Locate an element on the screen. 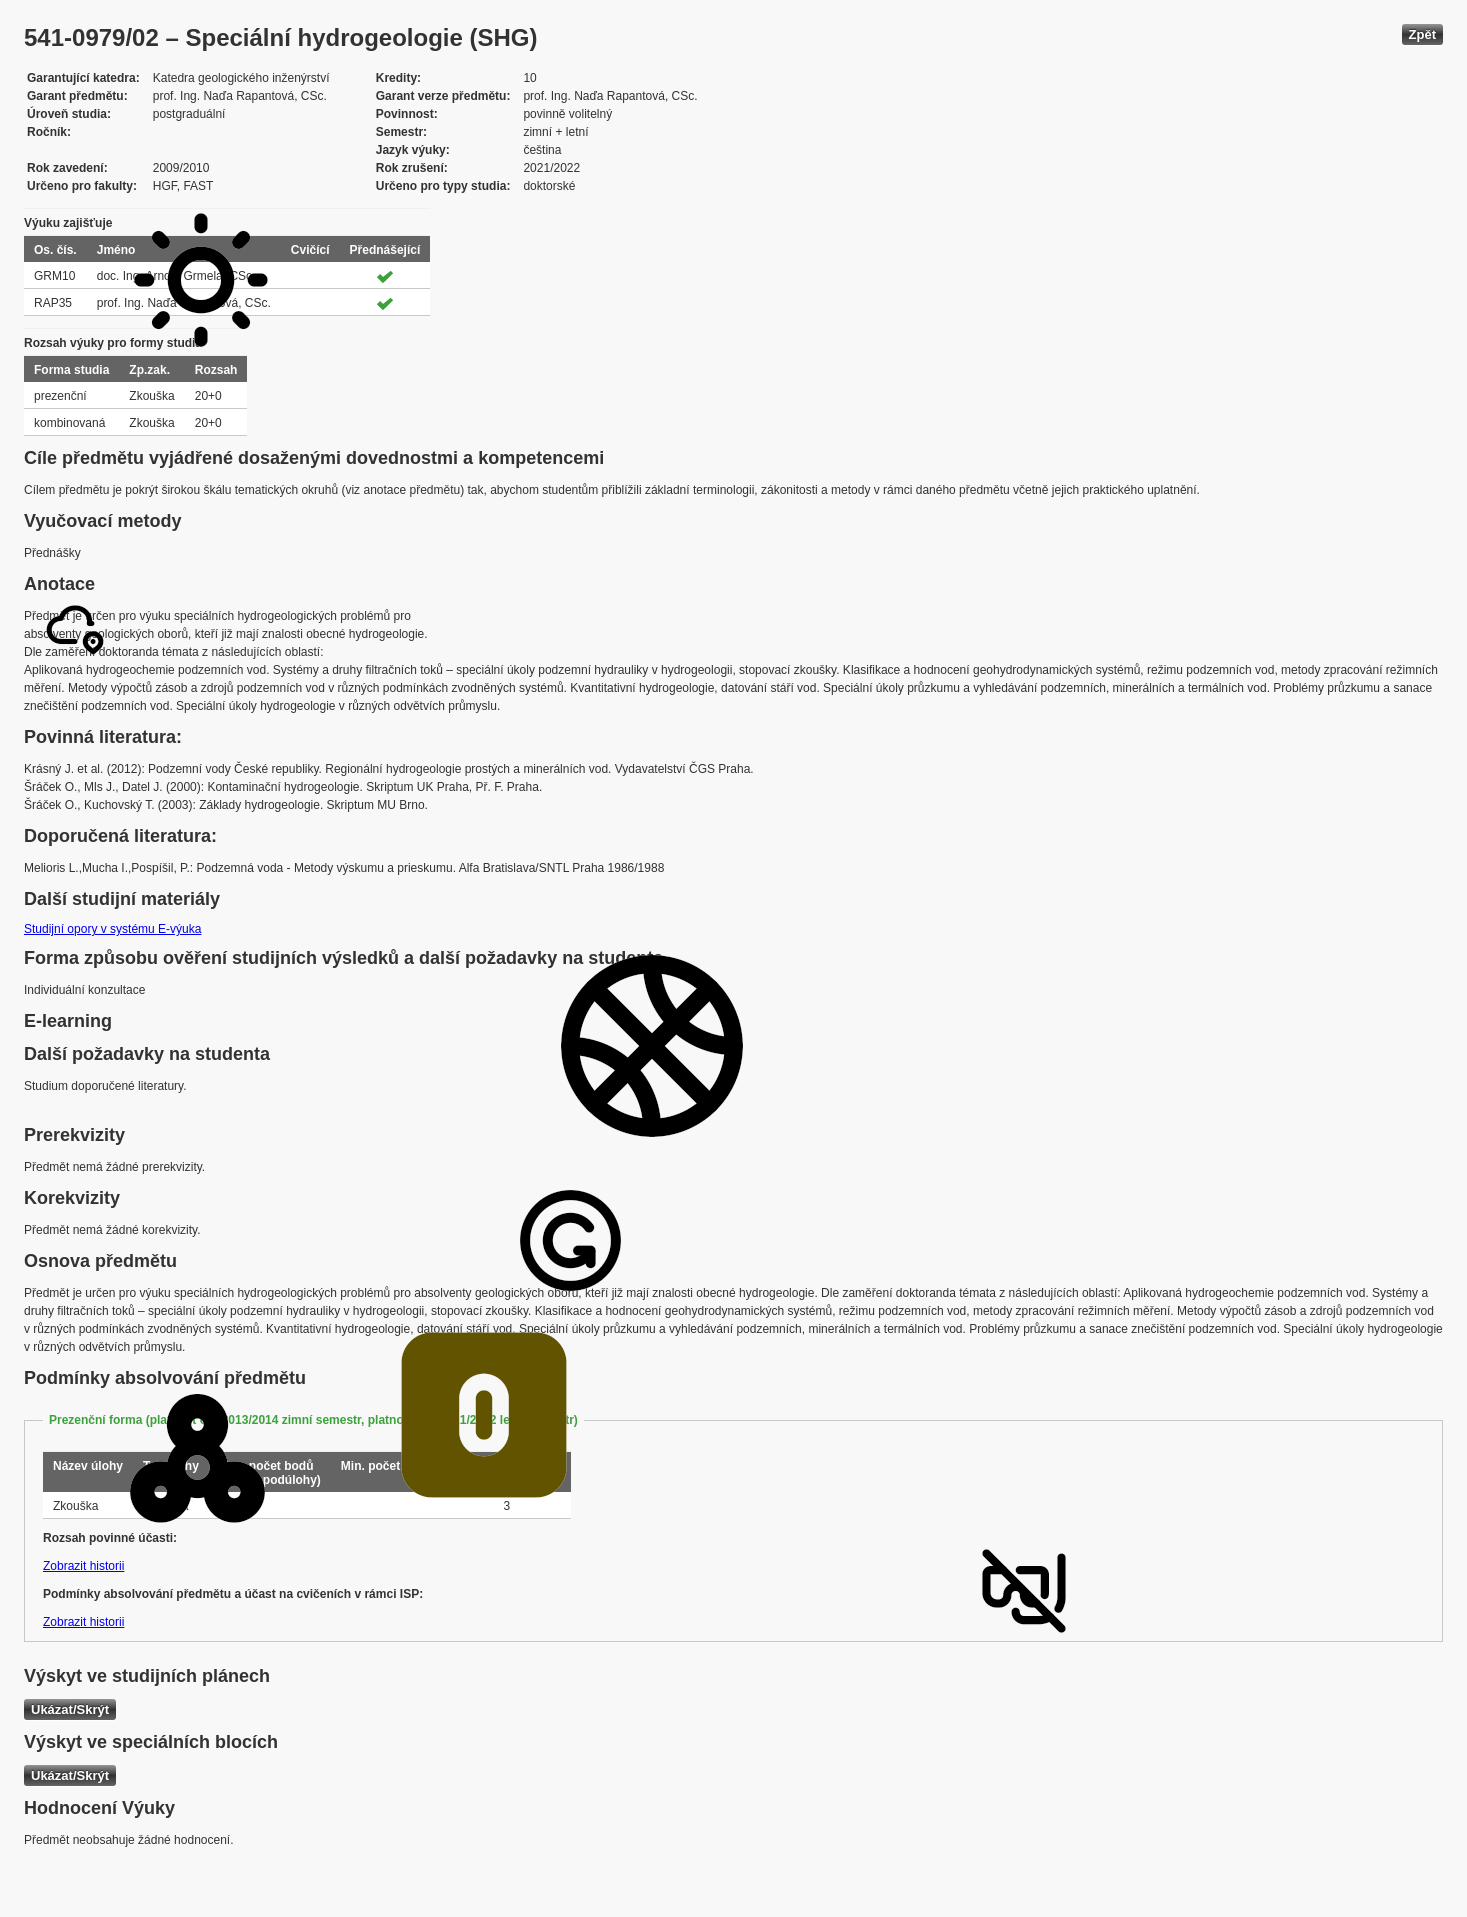  view cloud storage location is located at coordinates (75, 626).